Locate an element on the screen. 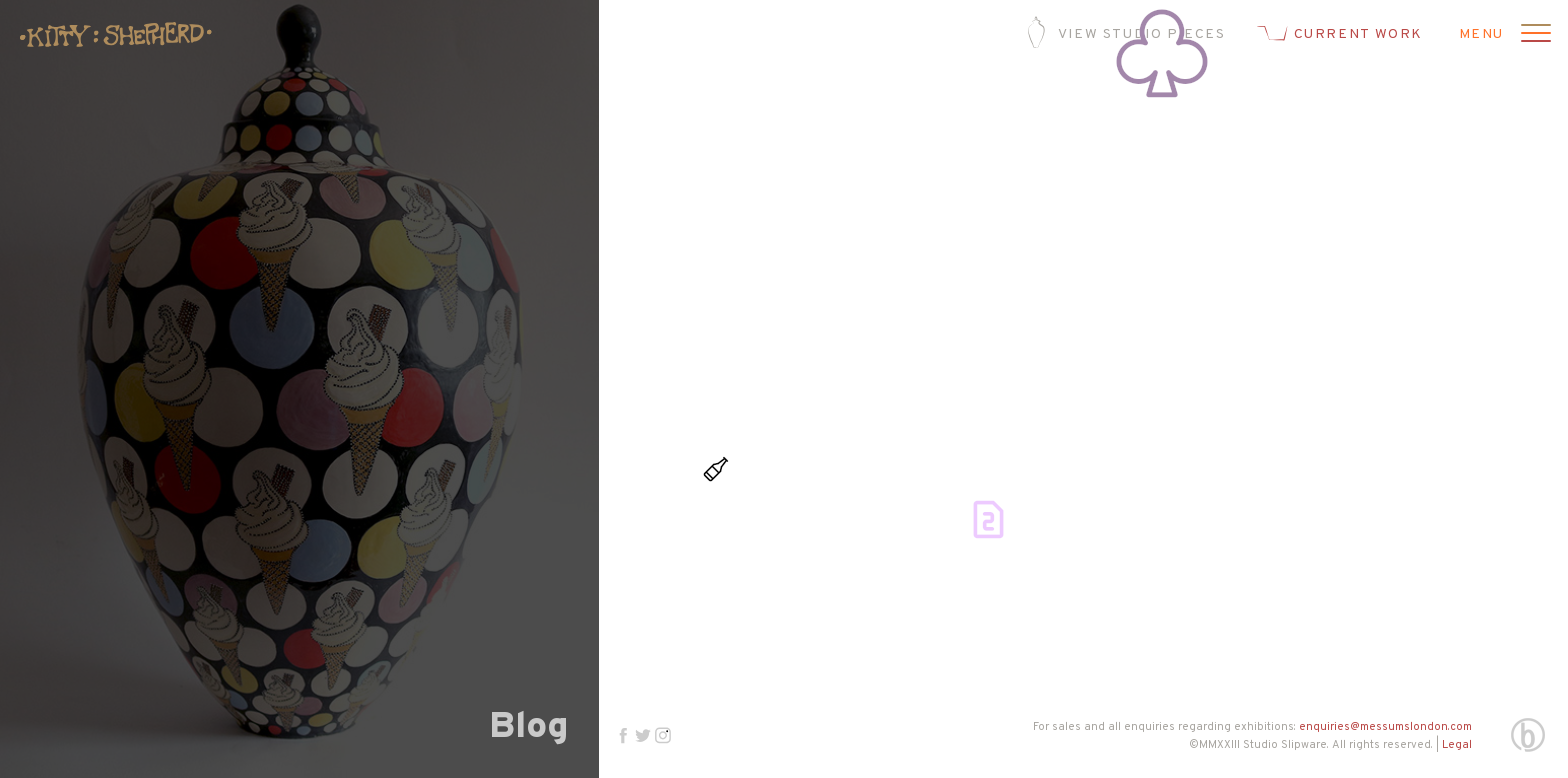 The image size is (1568, 778). browse bars or breweries nearby is located at coordinates (715, 469).